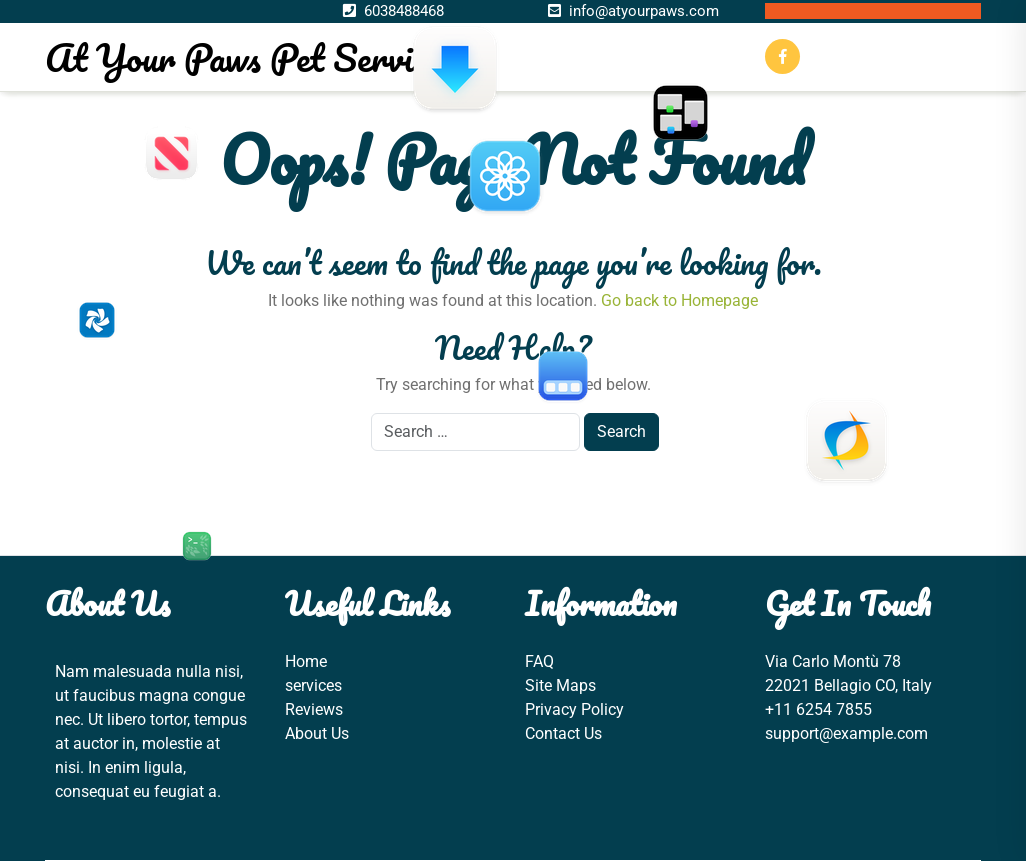 The width and height of the screenshot is (1026, 861). What do you see at coordinates (563, 376) in the screenshot?
I see `open the dock application` at bounding box center [563, 376].